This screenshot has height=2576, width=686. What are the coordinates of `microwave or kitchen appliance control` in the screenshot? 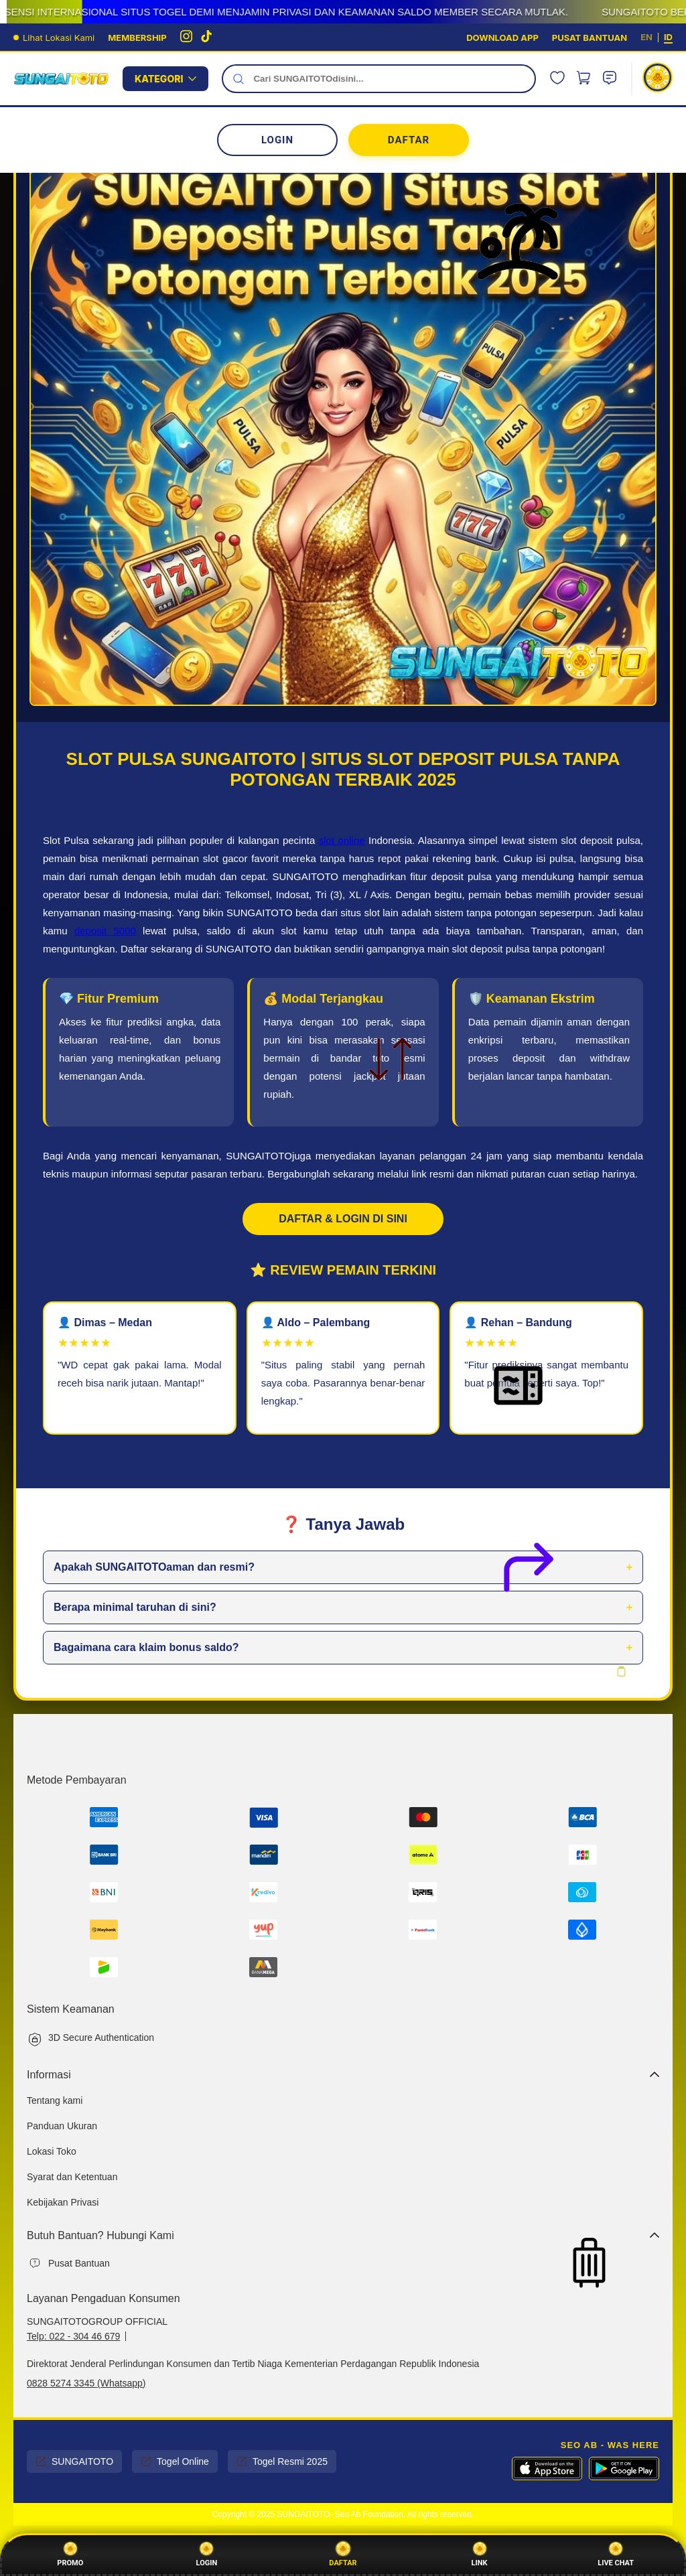 It's located at (518, 1385).